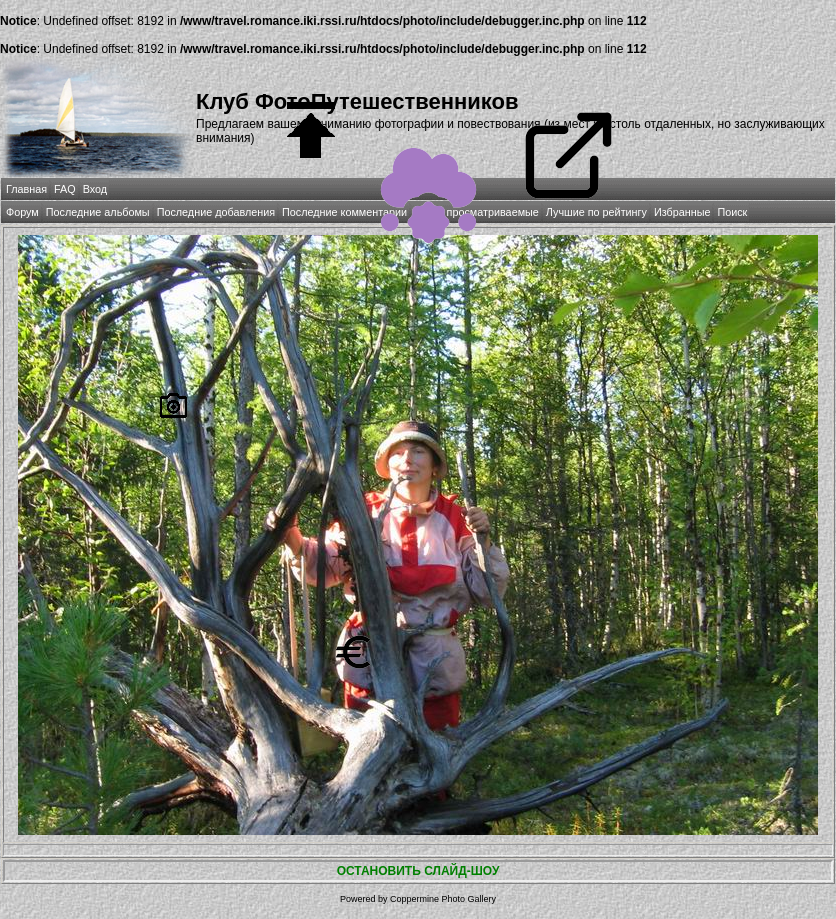 The image size is (836, 919). What do you see at coordinates (568, 155) in the screenshot?
I see `open link in a new tab or window` at bounding box center [568, 155].